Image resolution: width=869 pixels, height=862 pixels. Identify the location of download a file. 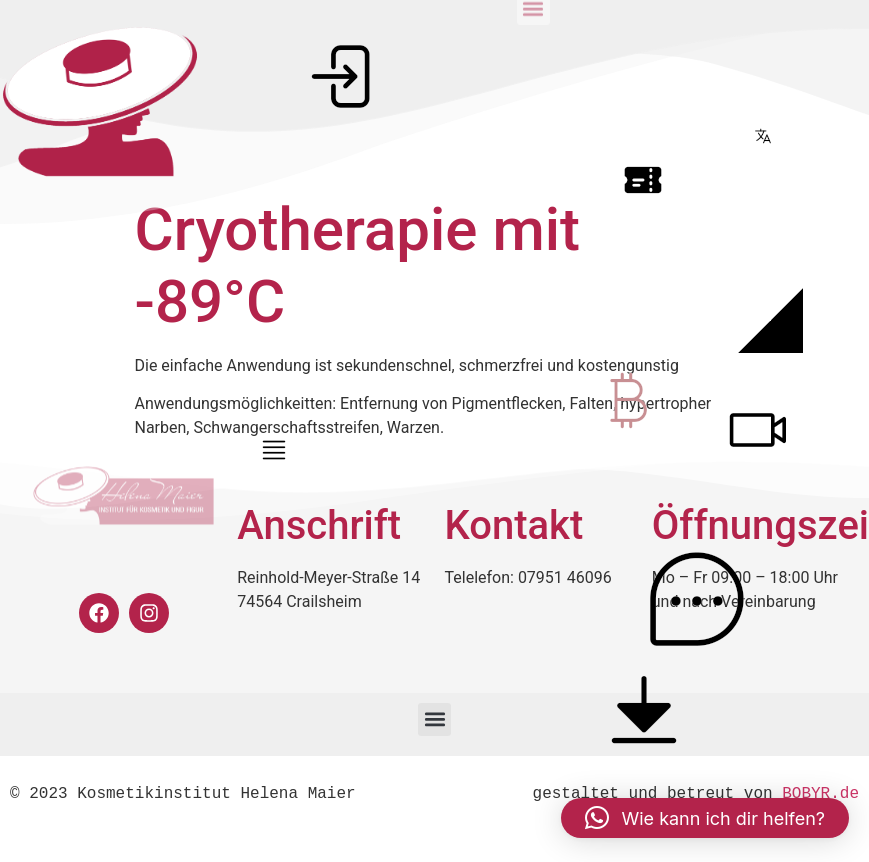
(644, 711).